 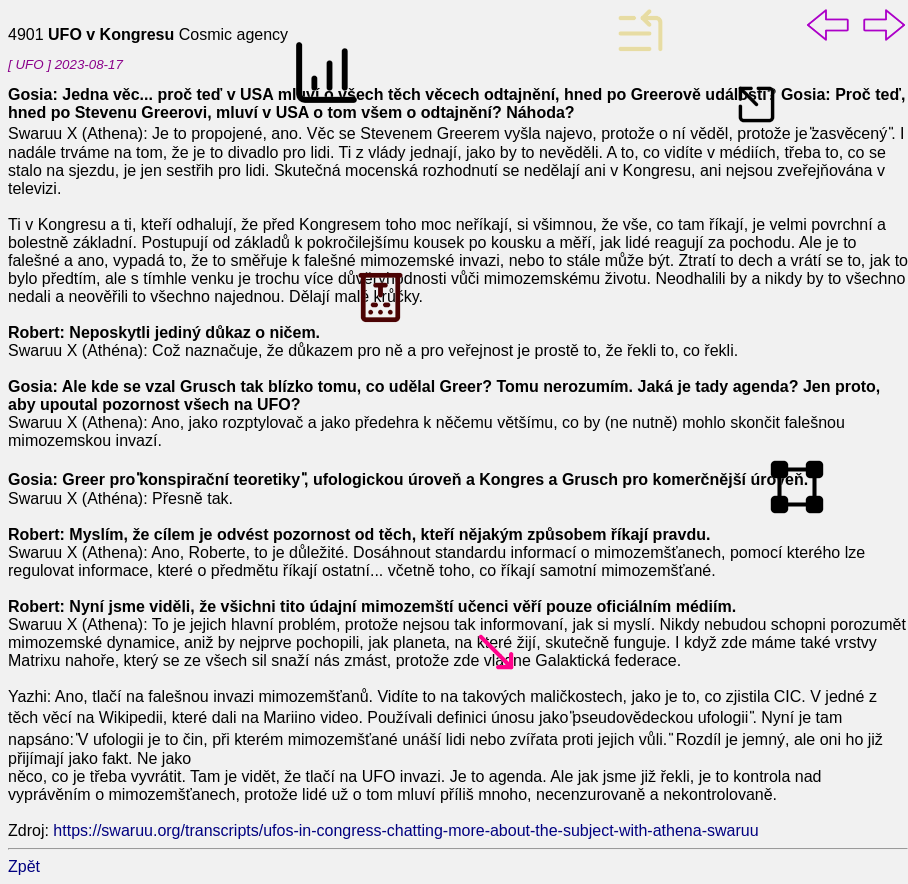 What do you see at coordinates (640, 33) in the screenshot?
I see `move item to the top of the list` at bounding box center [640, 33].